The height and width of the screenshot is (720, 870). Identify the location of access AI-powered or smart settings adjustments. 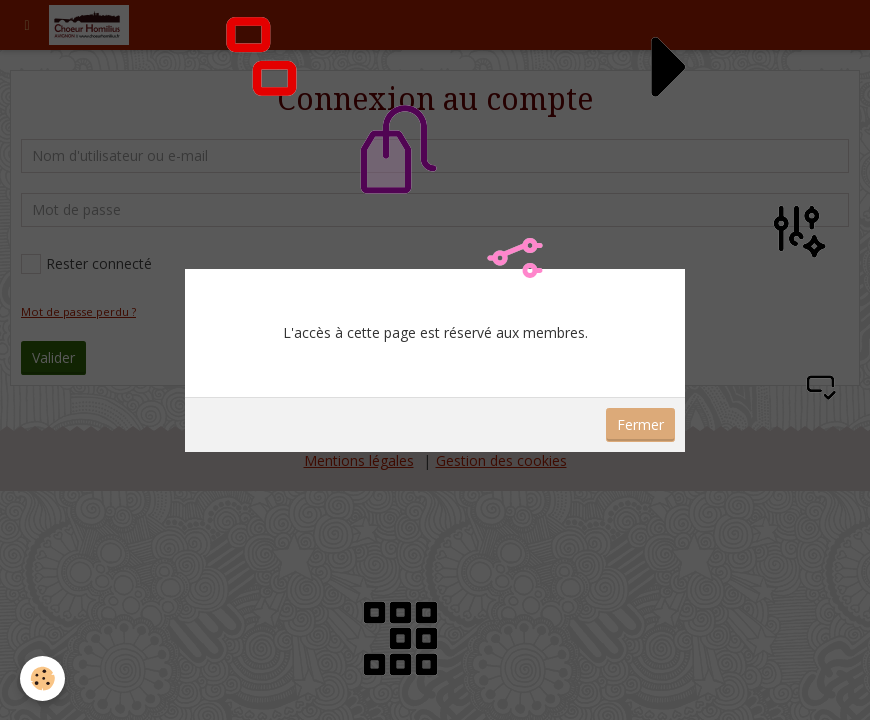
(796, 228).